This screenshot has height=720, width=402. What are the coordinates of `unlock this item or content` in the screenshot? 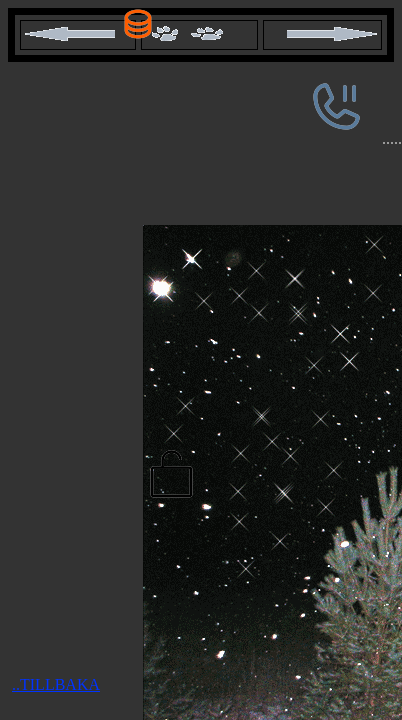 It's located at (171, 476).